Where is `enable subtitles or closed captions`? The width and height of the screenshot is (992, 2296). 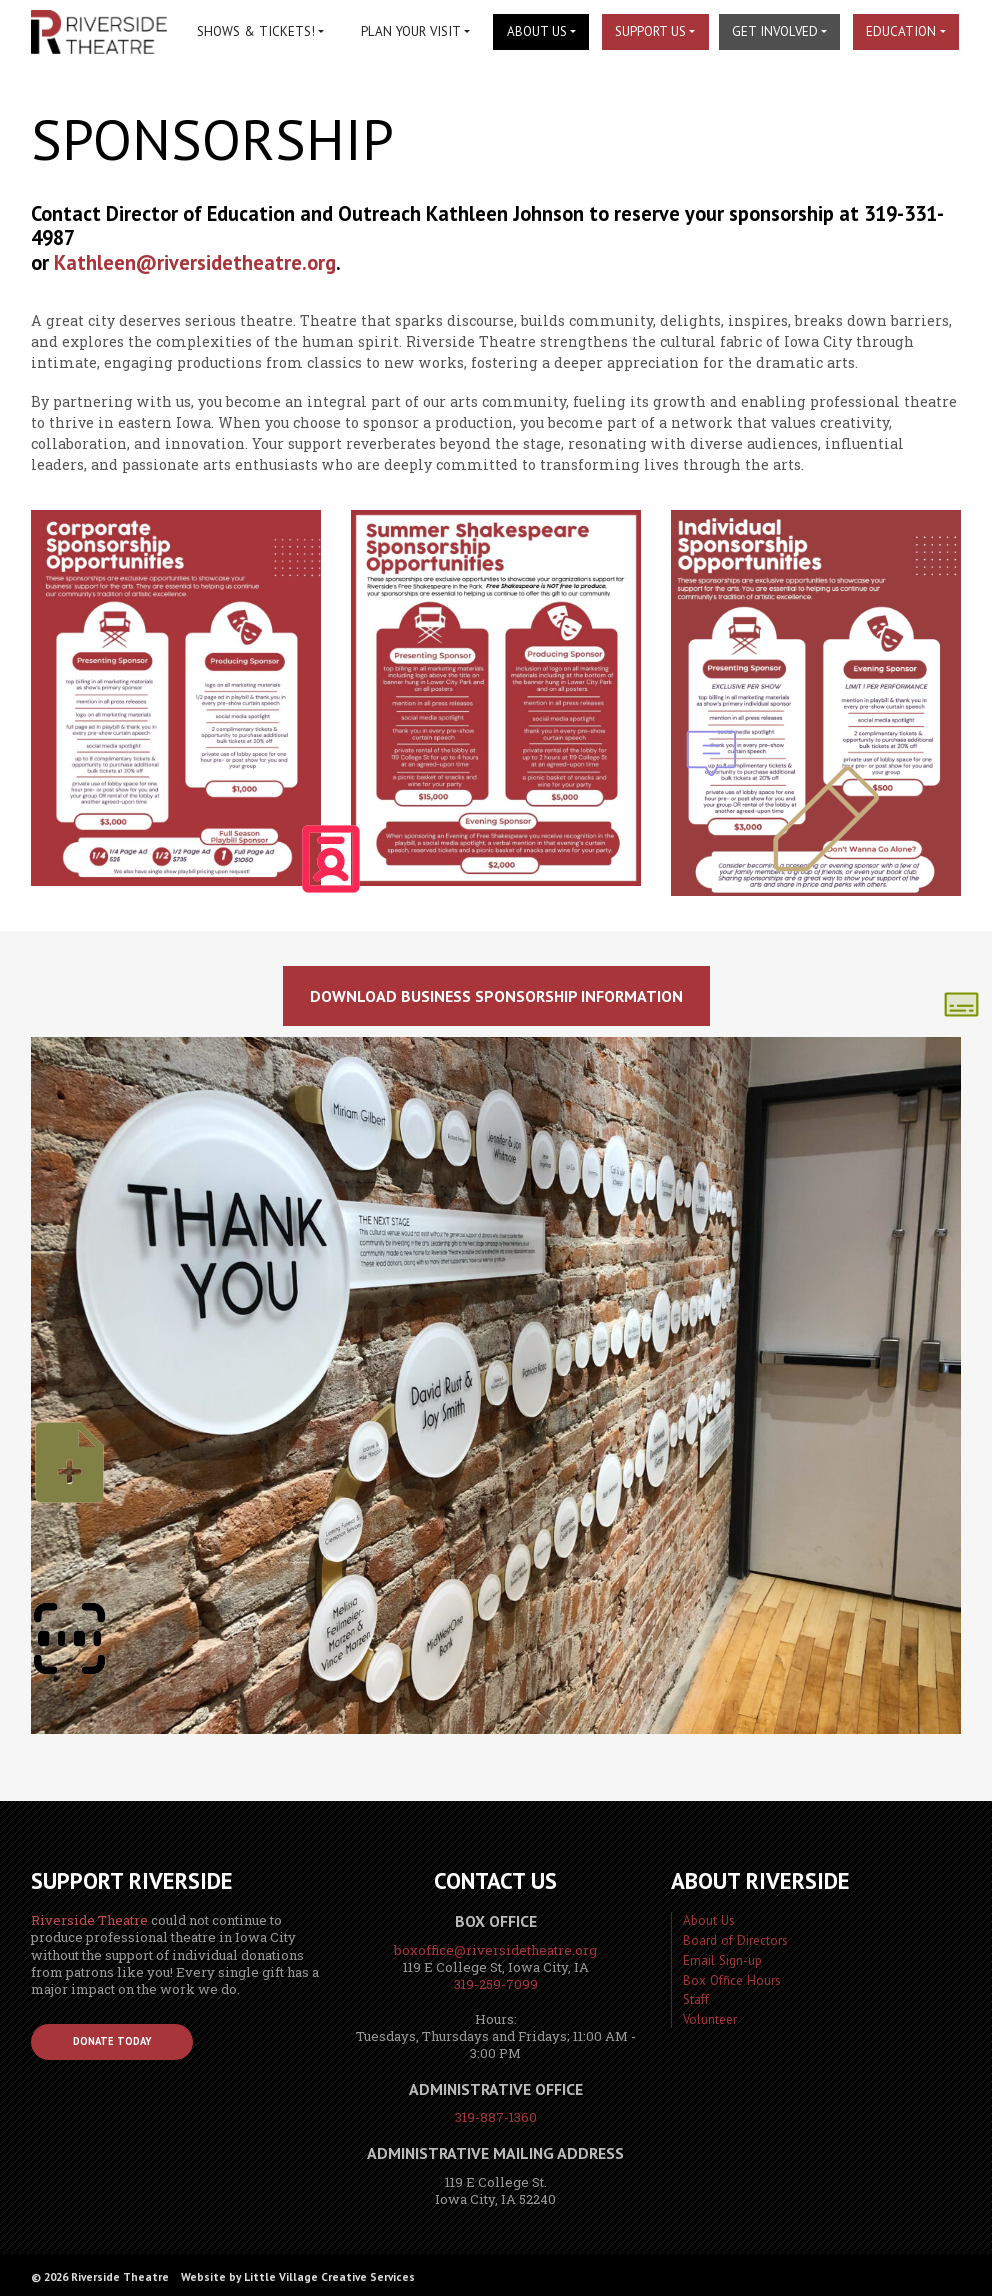
enable subtitles or closed captions is located at coordinates (961, 1004).